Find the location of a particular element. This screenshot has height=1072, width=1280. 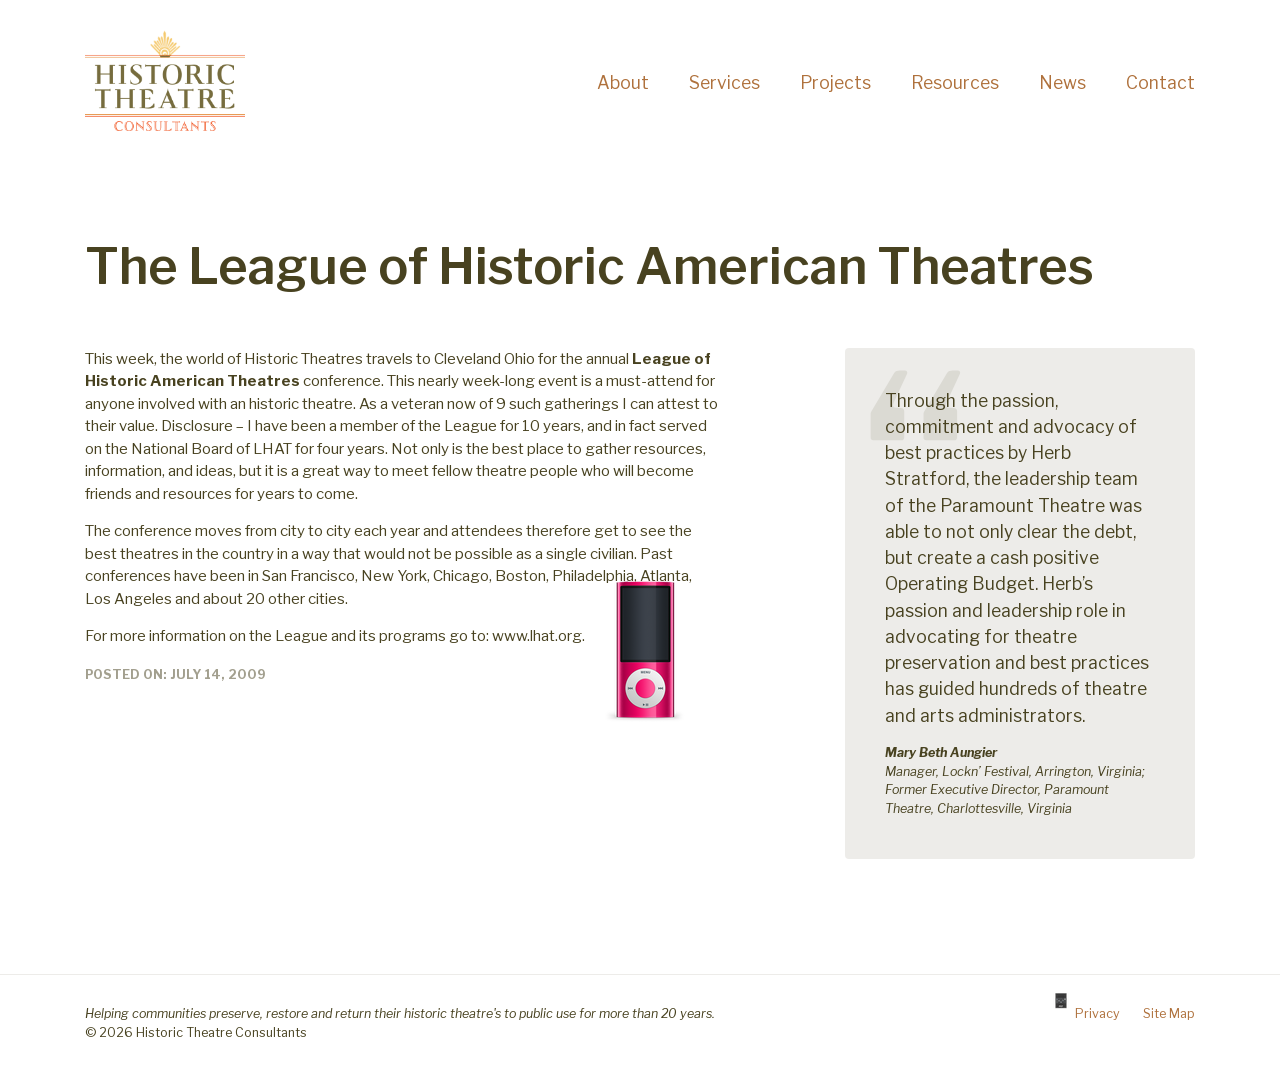

connect or sync a pink iPod nano device is located at coordinates (644, 651).